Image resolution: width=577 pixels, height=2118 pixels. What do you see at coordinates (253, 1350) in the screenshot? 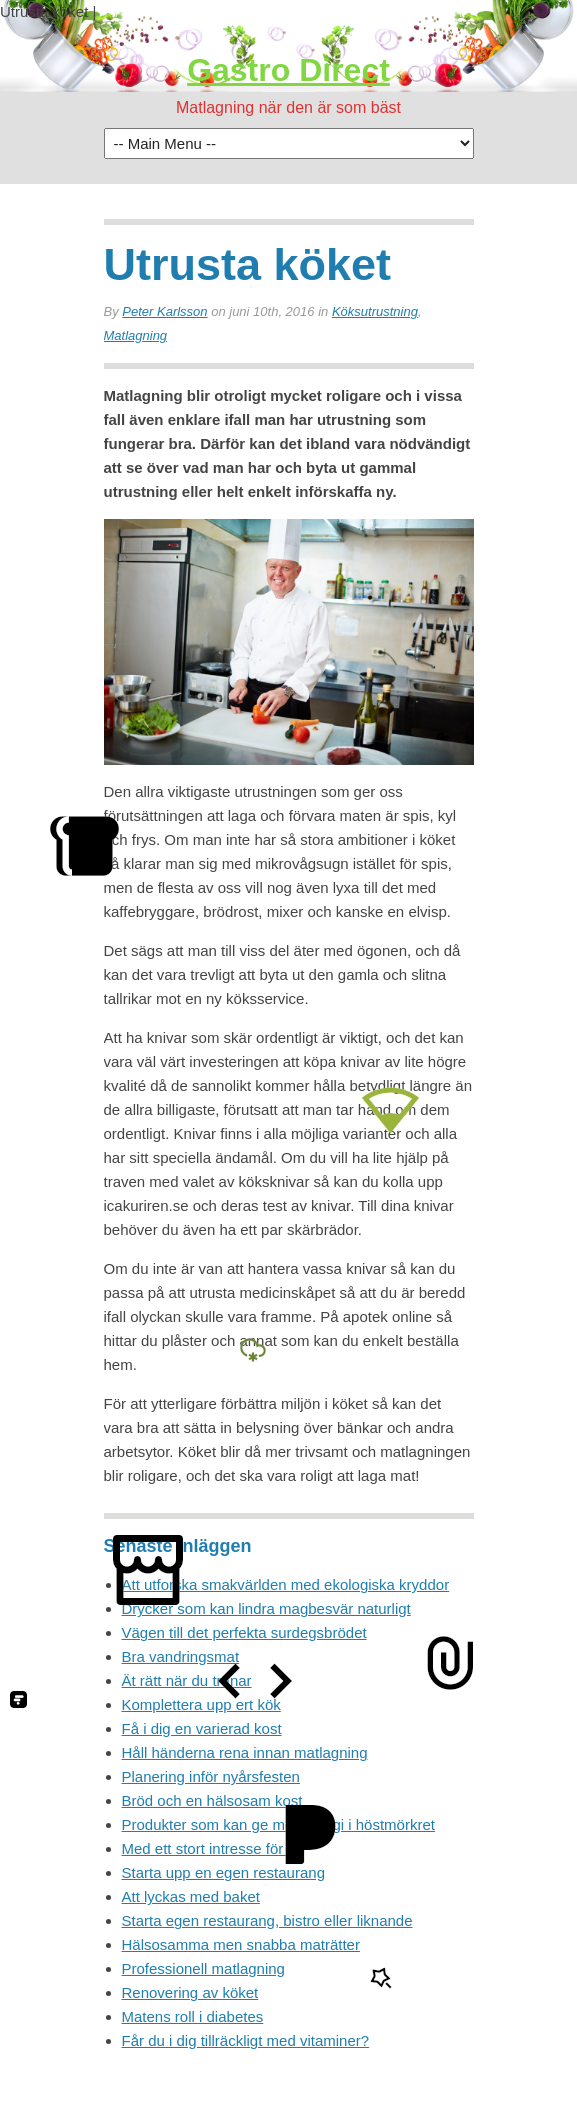
I see `indicates snowy weather conditions` at bounding box center [253, 1350].